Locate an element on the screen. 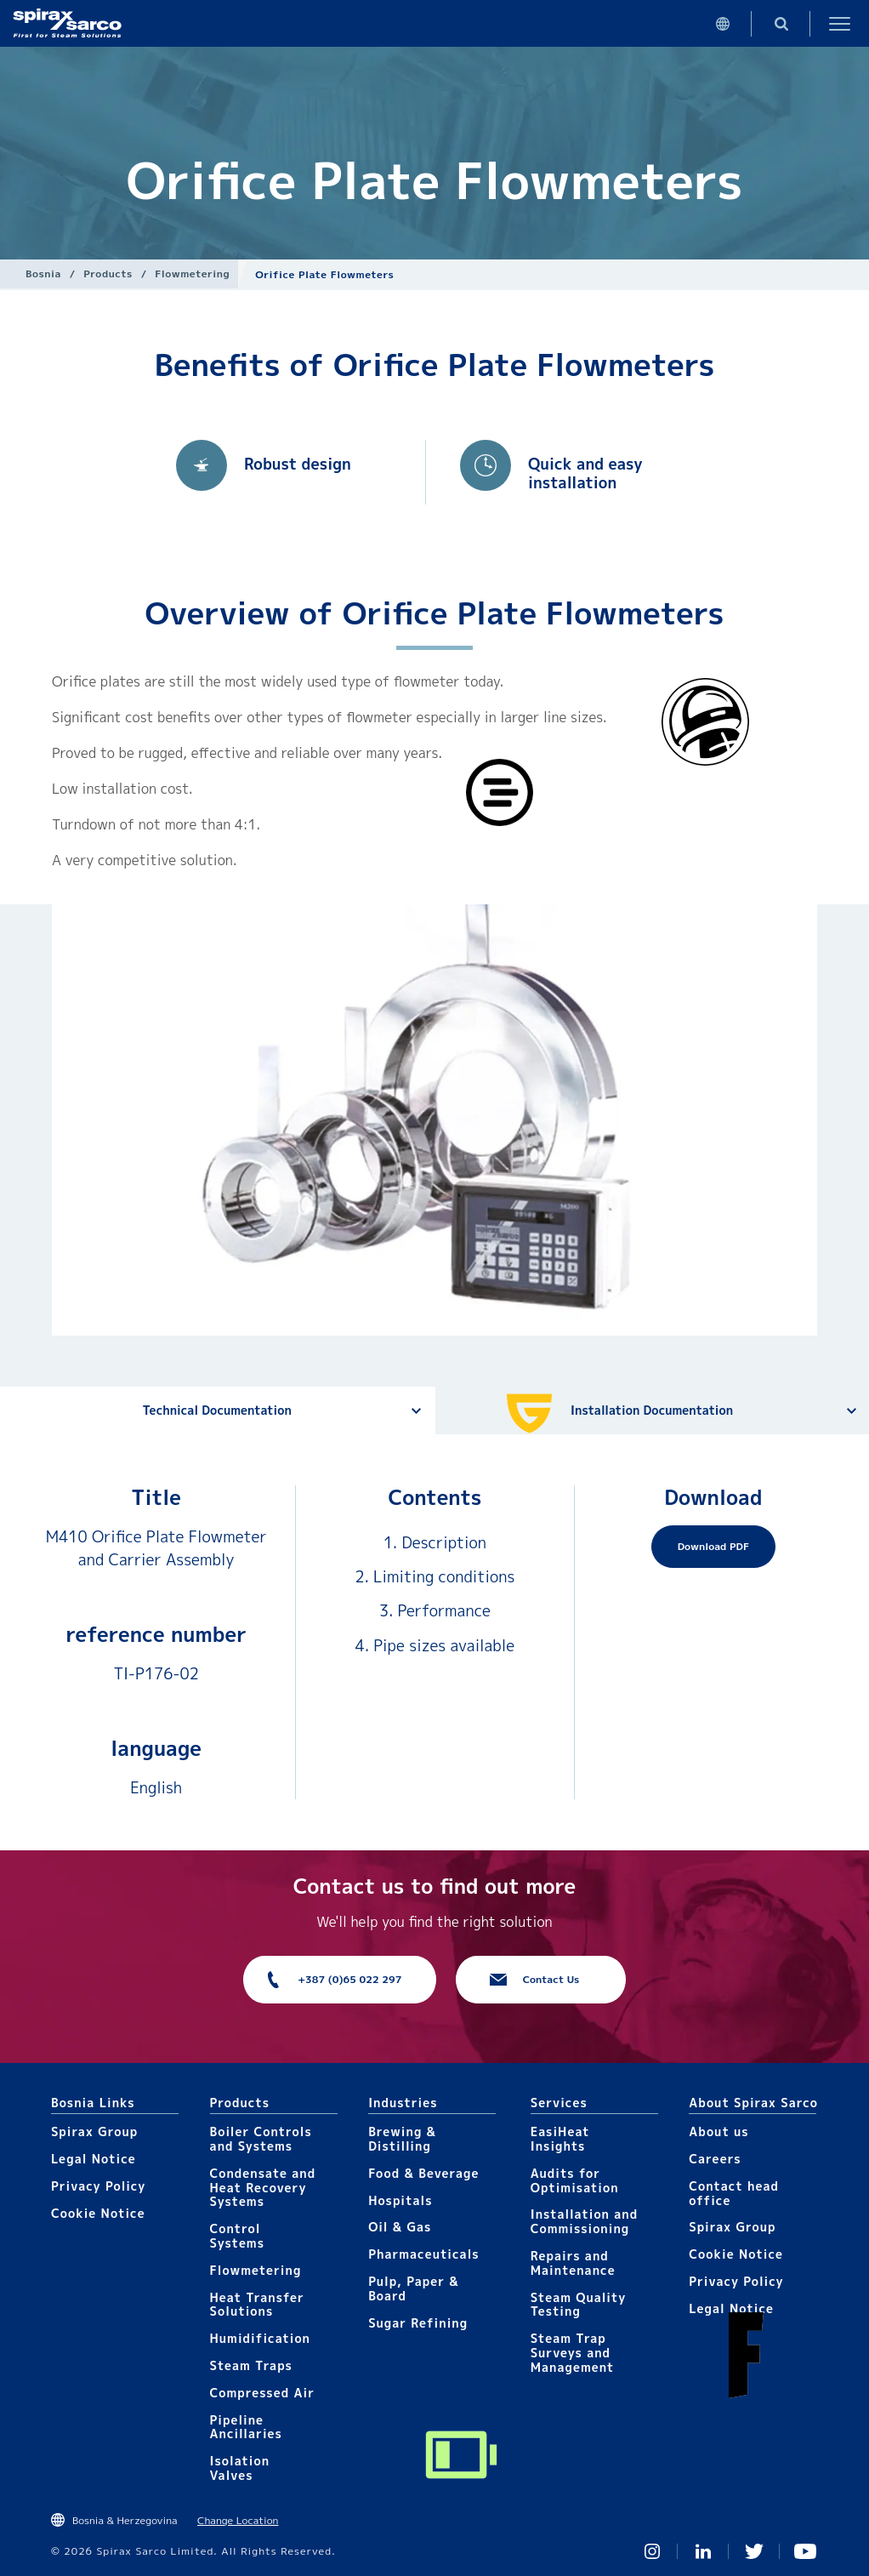  open the Guilded app is located at coordinates (529, 1413).